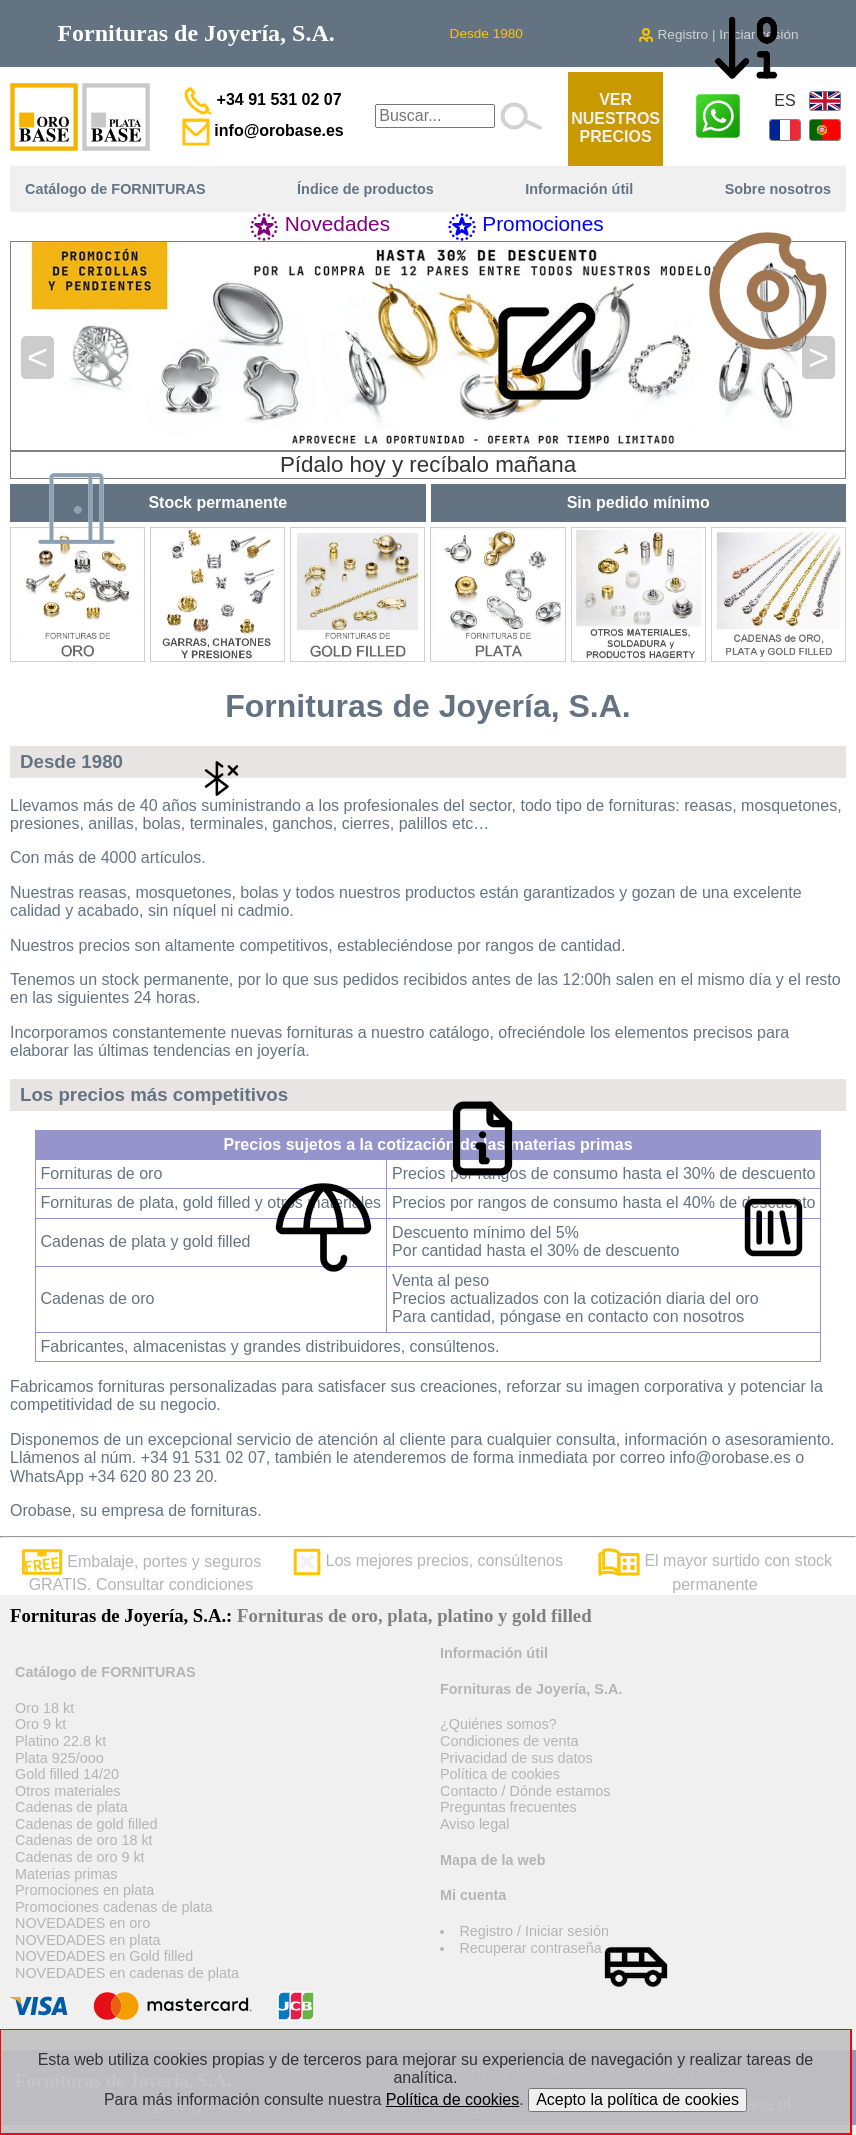 The image size is (856, 2135). Describe the element at coordinates (773, 1227) in the screenshot. I see `access your media library` at that location.